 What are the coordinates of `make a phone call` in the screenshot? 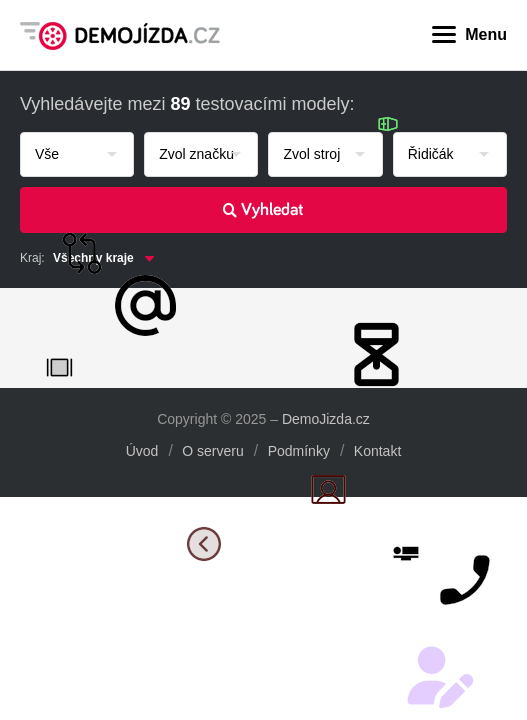 It's located at (465, 580).